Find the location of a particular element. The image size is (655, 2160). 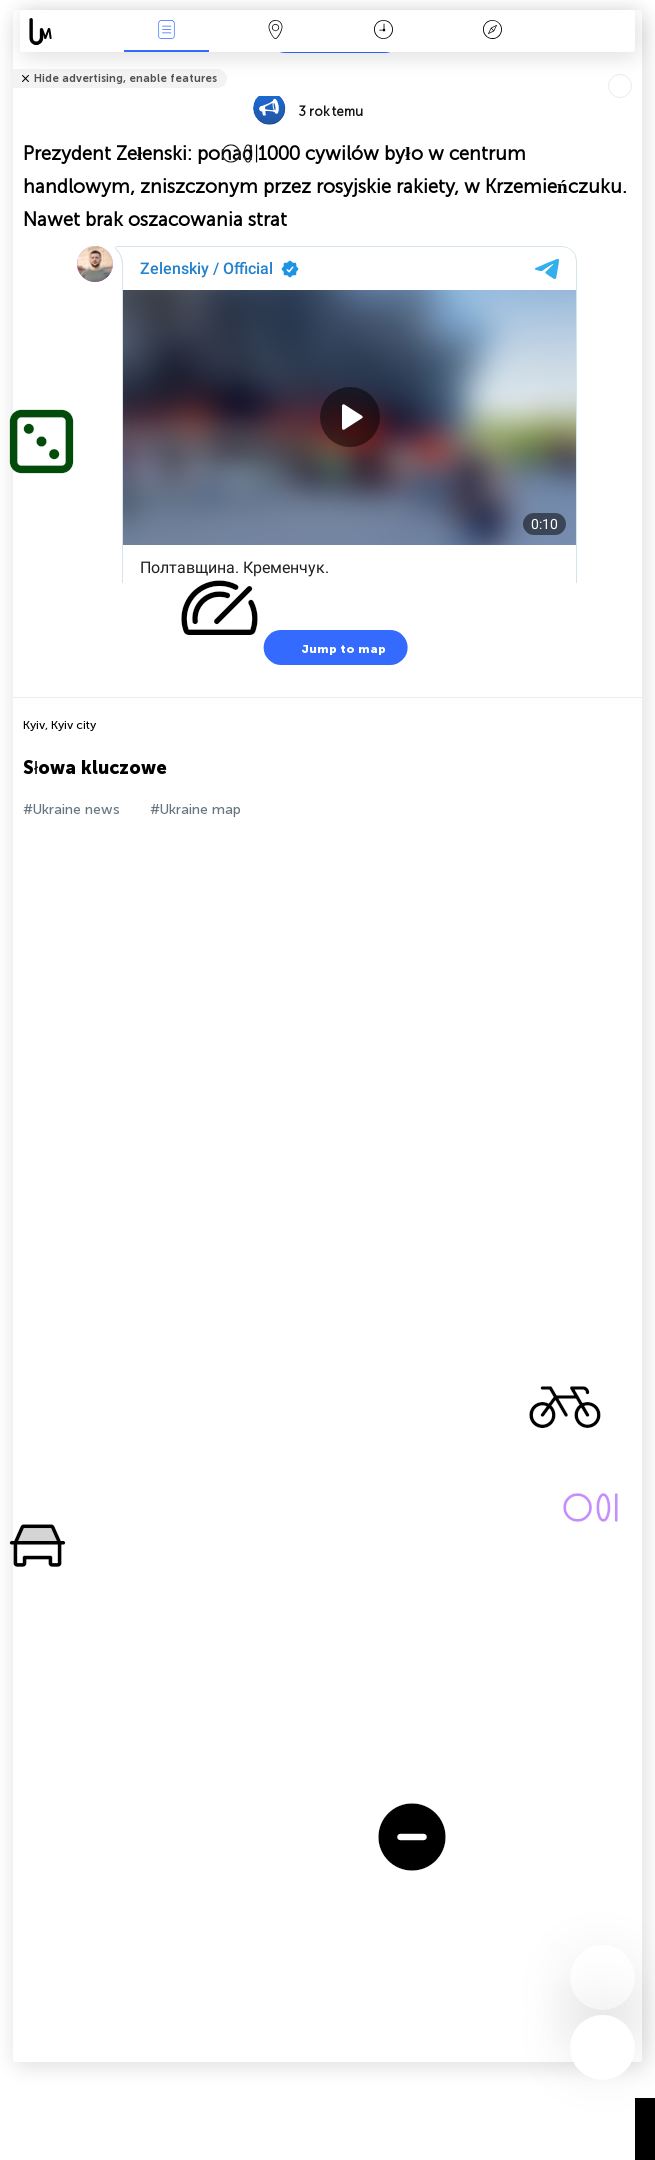

remove an item from a list is located at coordinates (412, 1837).